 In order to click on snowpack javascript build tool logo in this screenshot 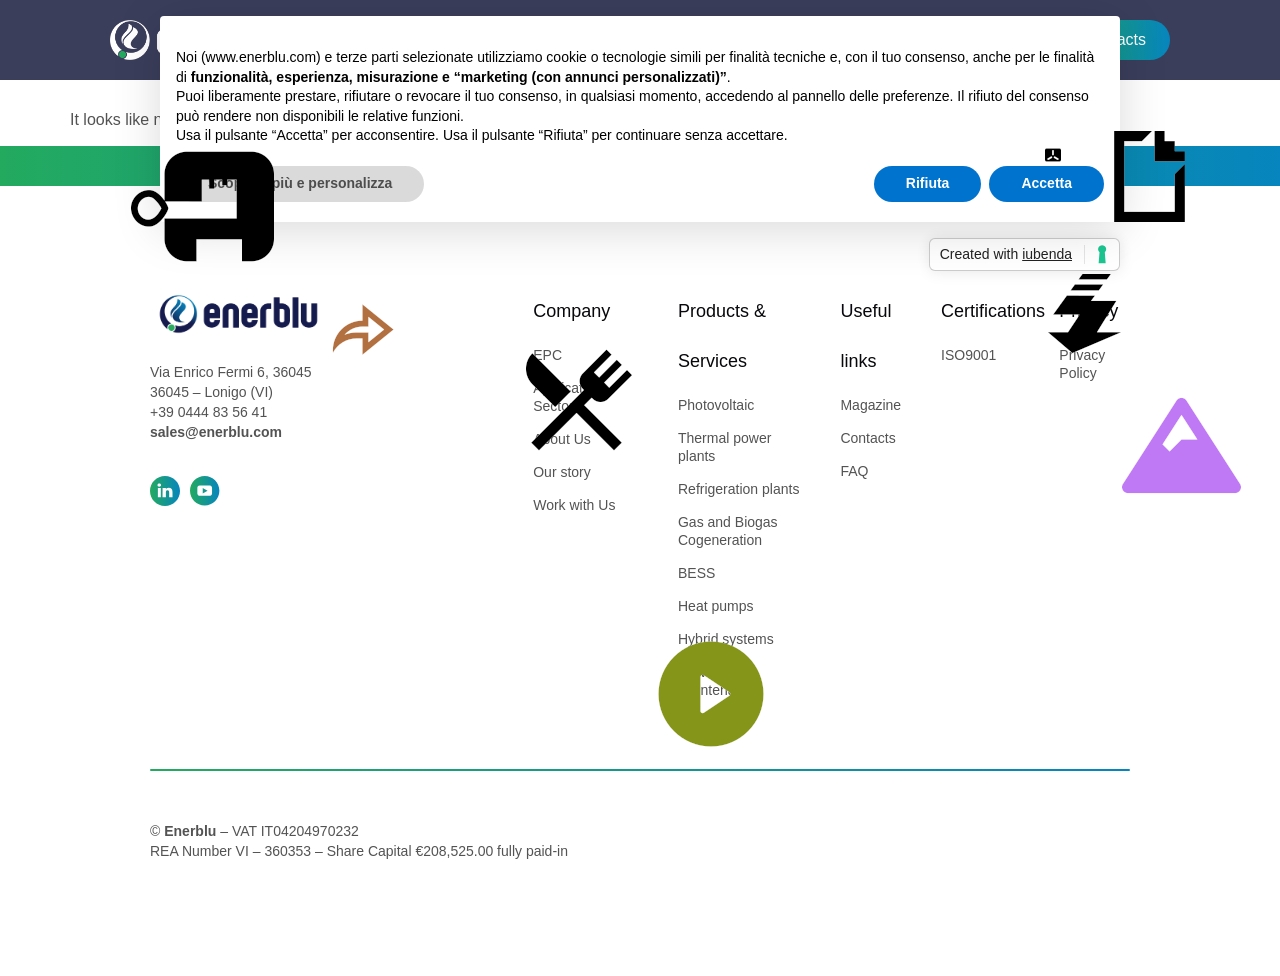, I will do `click(1181, 445)`.